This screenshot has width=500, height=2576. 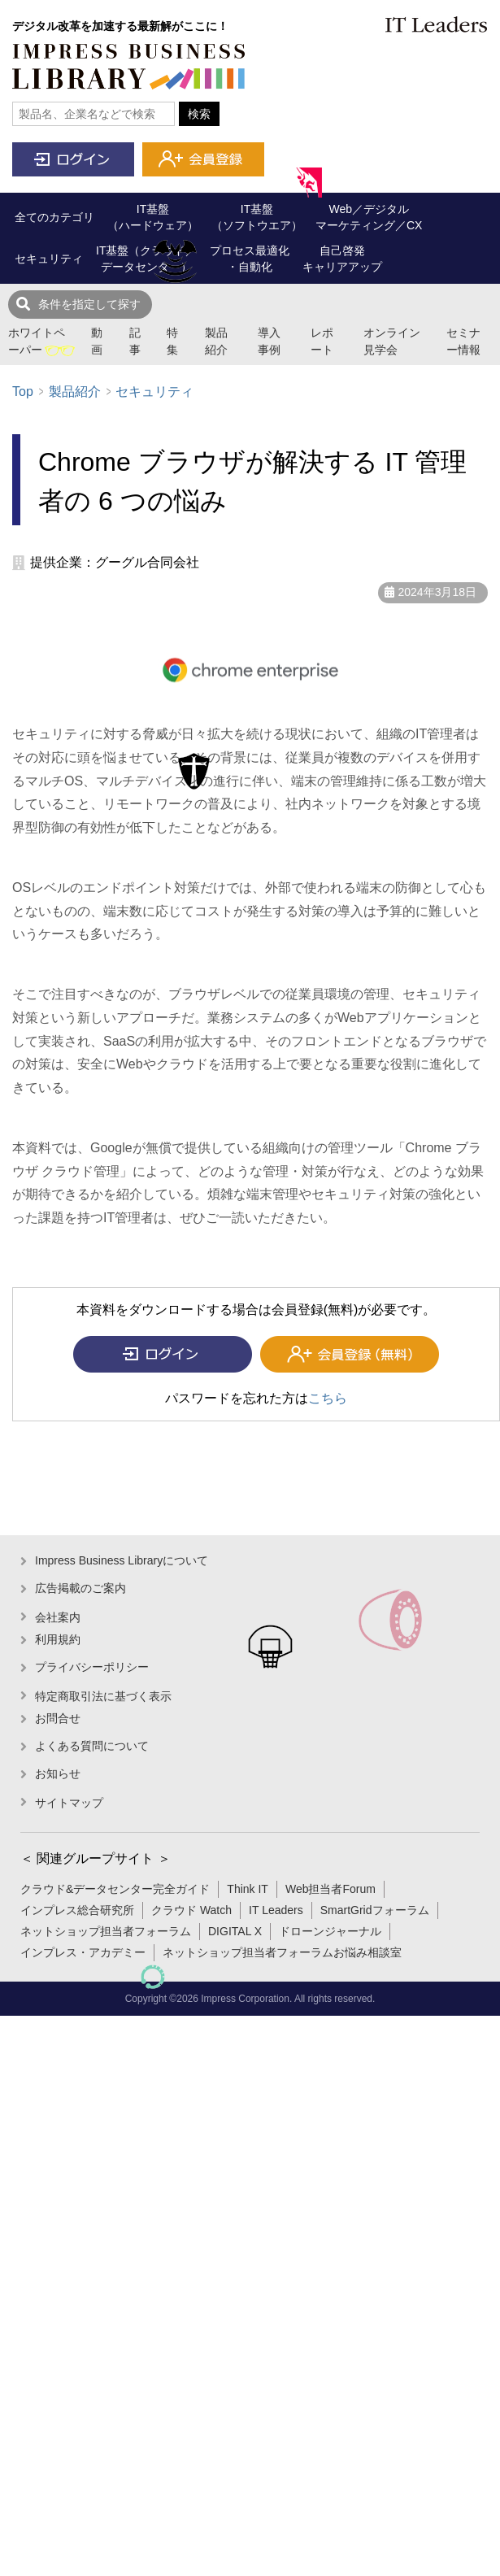 I want to click on select knight or crusader class, so click(x=193, y=771).